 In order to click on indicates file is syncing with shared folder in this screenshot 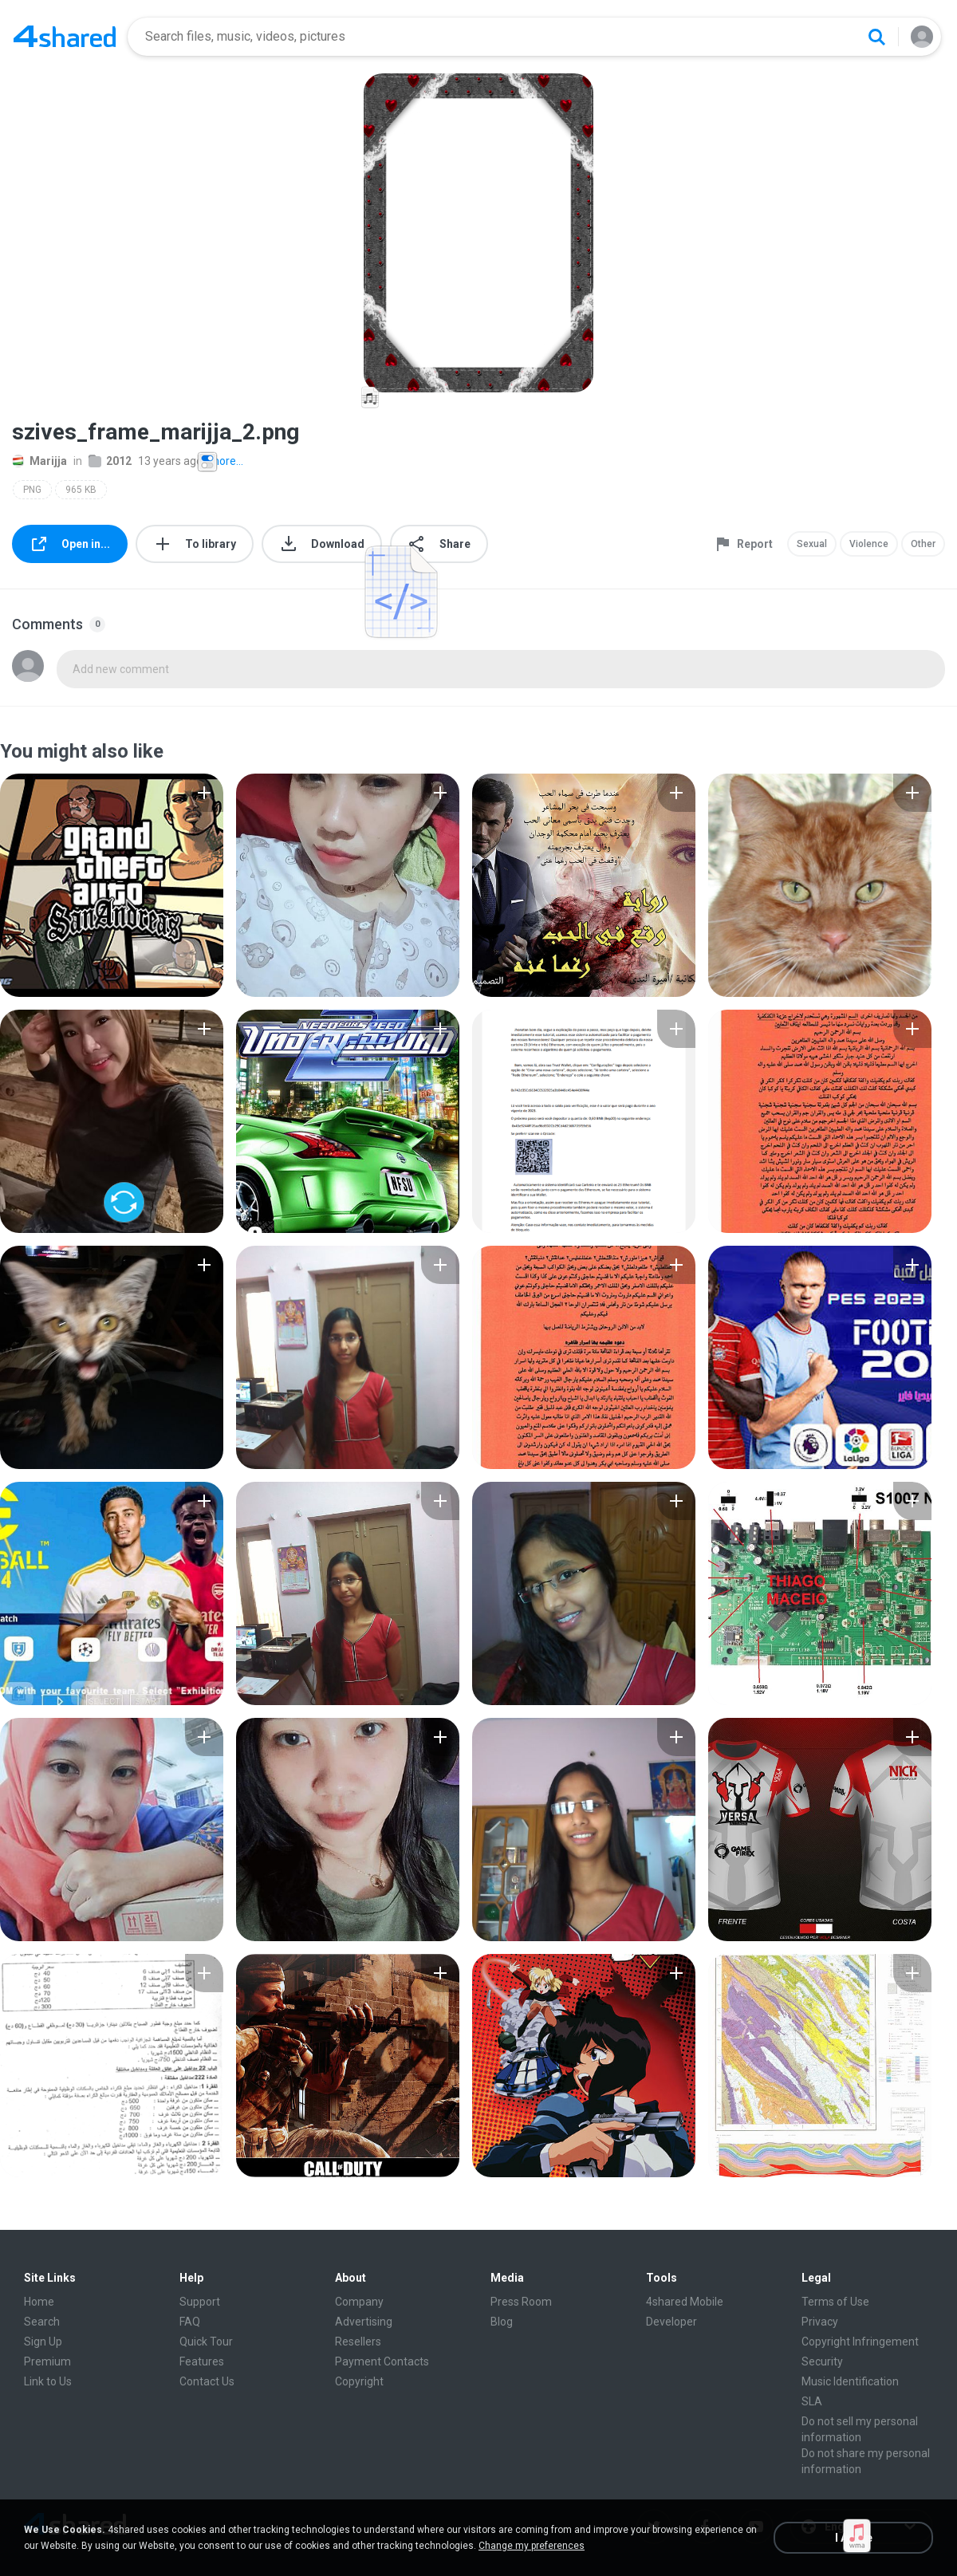, I will do `click(124, 1202)`.